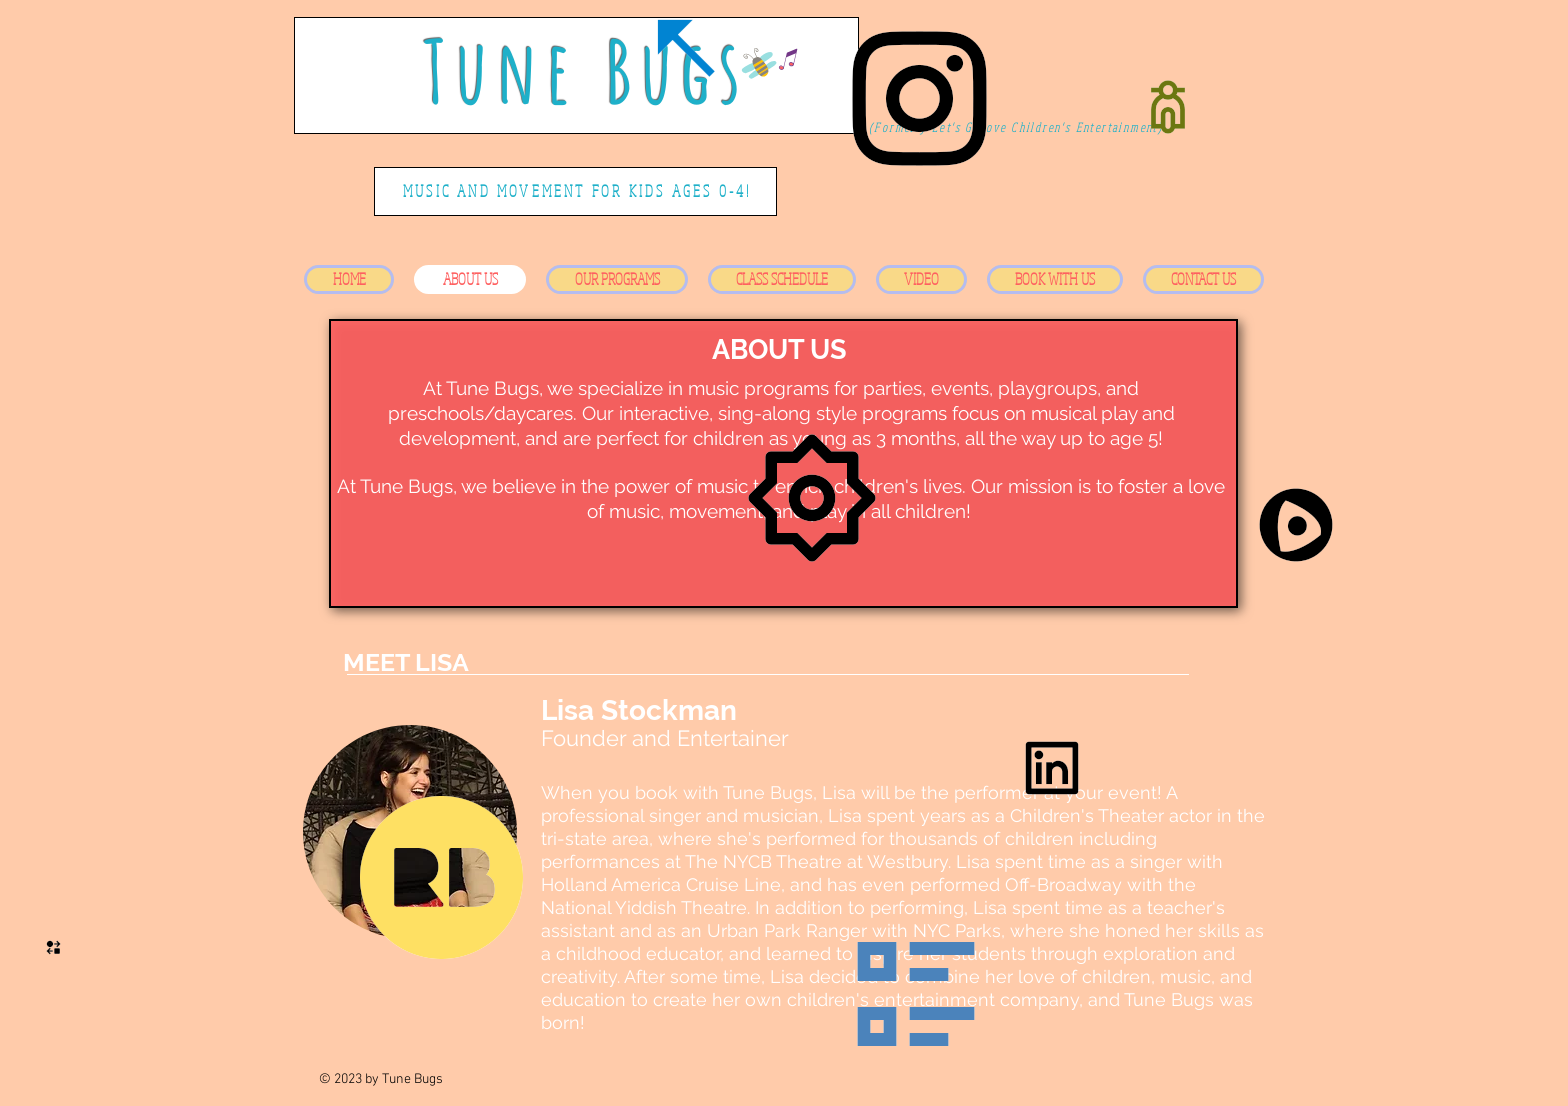 The height and width of the screenshot is (1106, 1568). What do you see at coordinates (441, 877) in the screenshot?
I see `open the Redbubble app` at bounding box center [441, 877].